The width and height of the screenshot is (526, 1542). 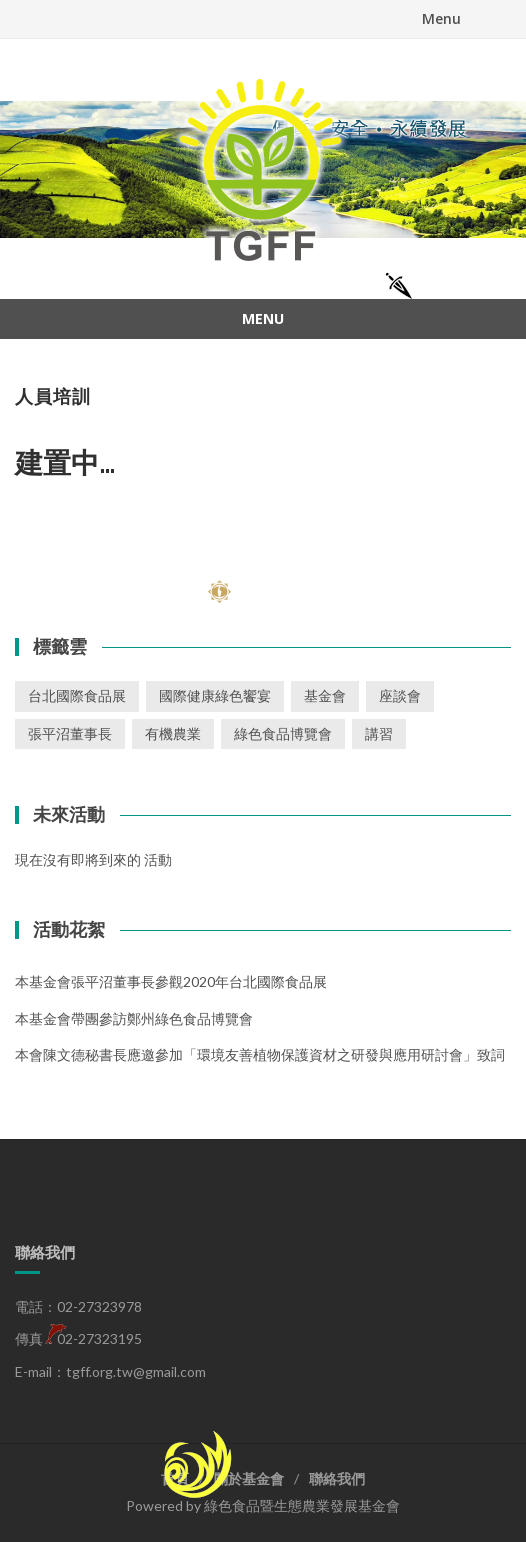 What do you see at coordinates (219, 591) in the screenshot?
I see `activate surveillance or watch mode` at bounding box center [219, 591].